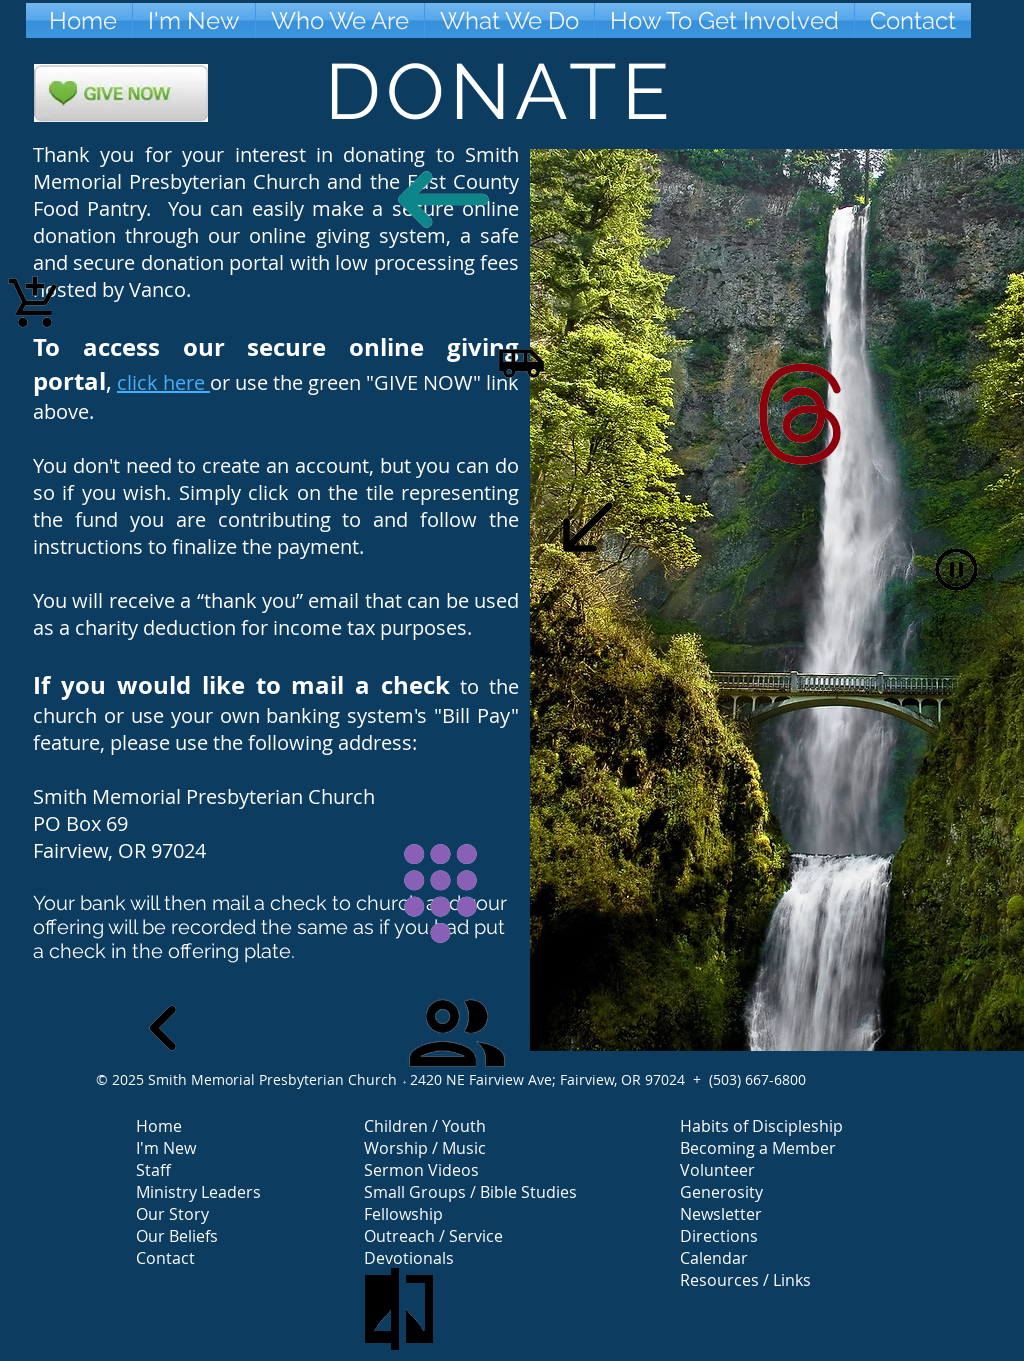 This screenshot has height=1361, width=1024. Describe the element at coordinates (521, 363) in the screenshot. I see `access airport shuttle services` at that location.